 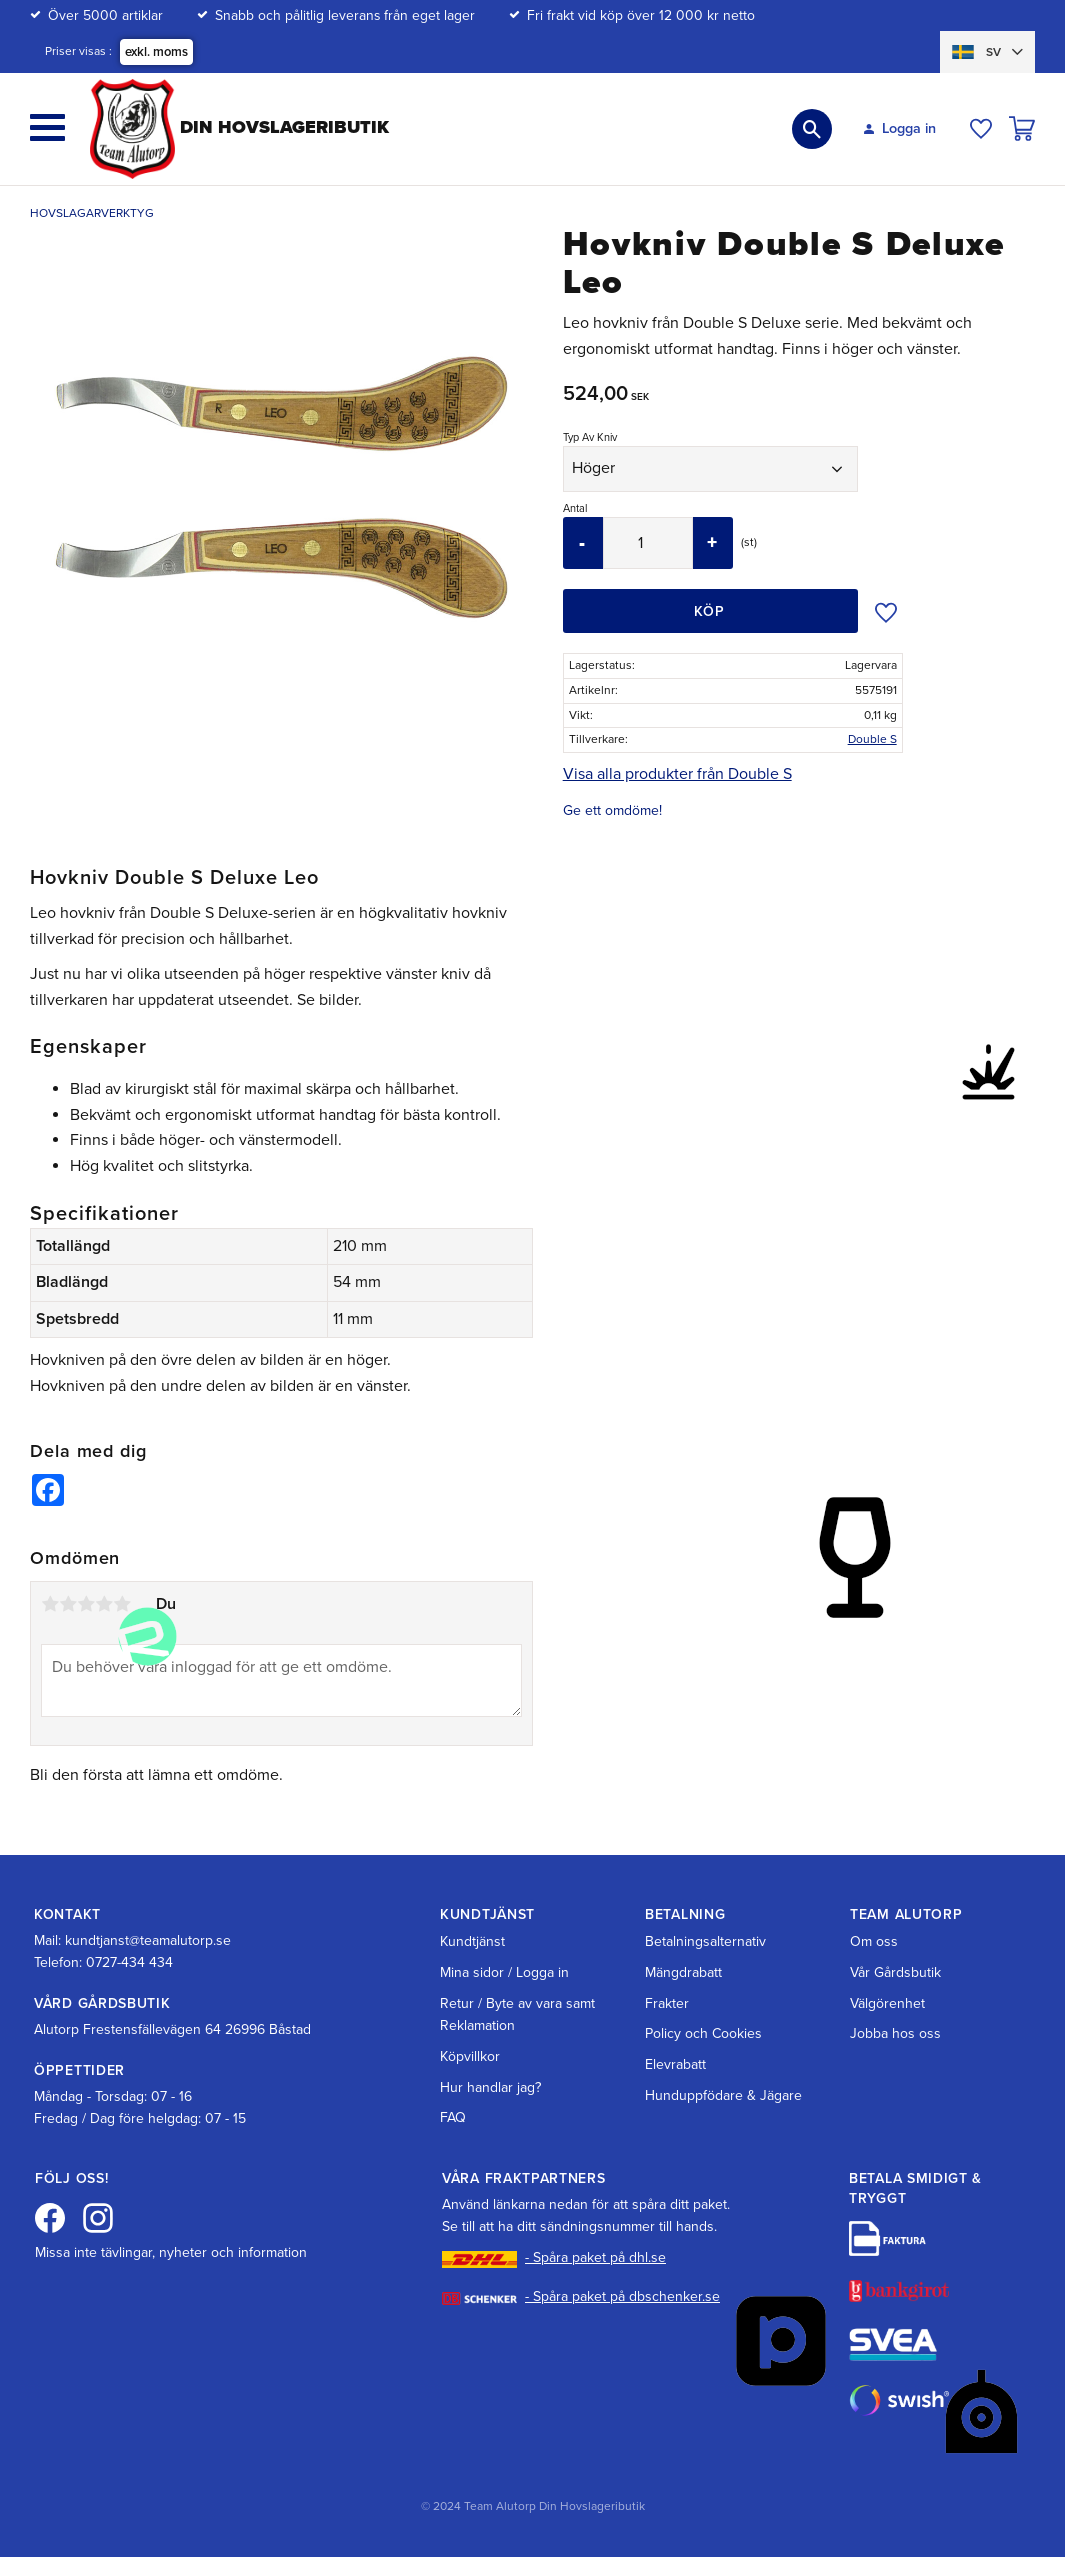 I want to click on access AI or chatbot features, so click(x=981, y=2413).